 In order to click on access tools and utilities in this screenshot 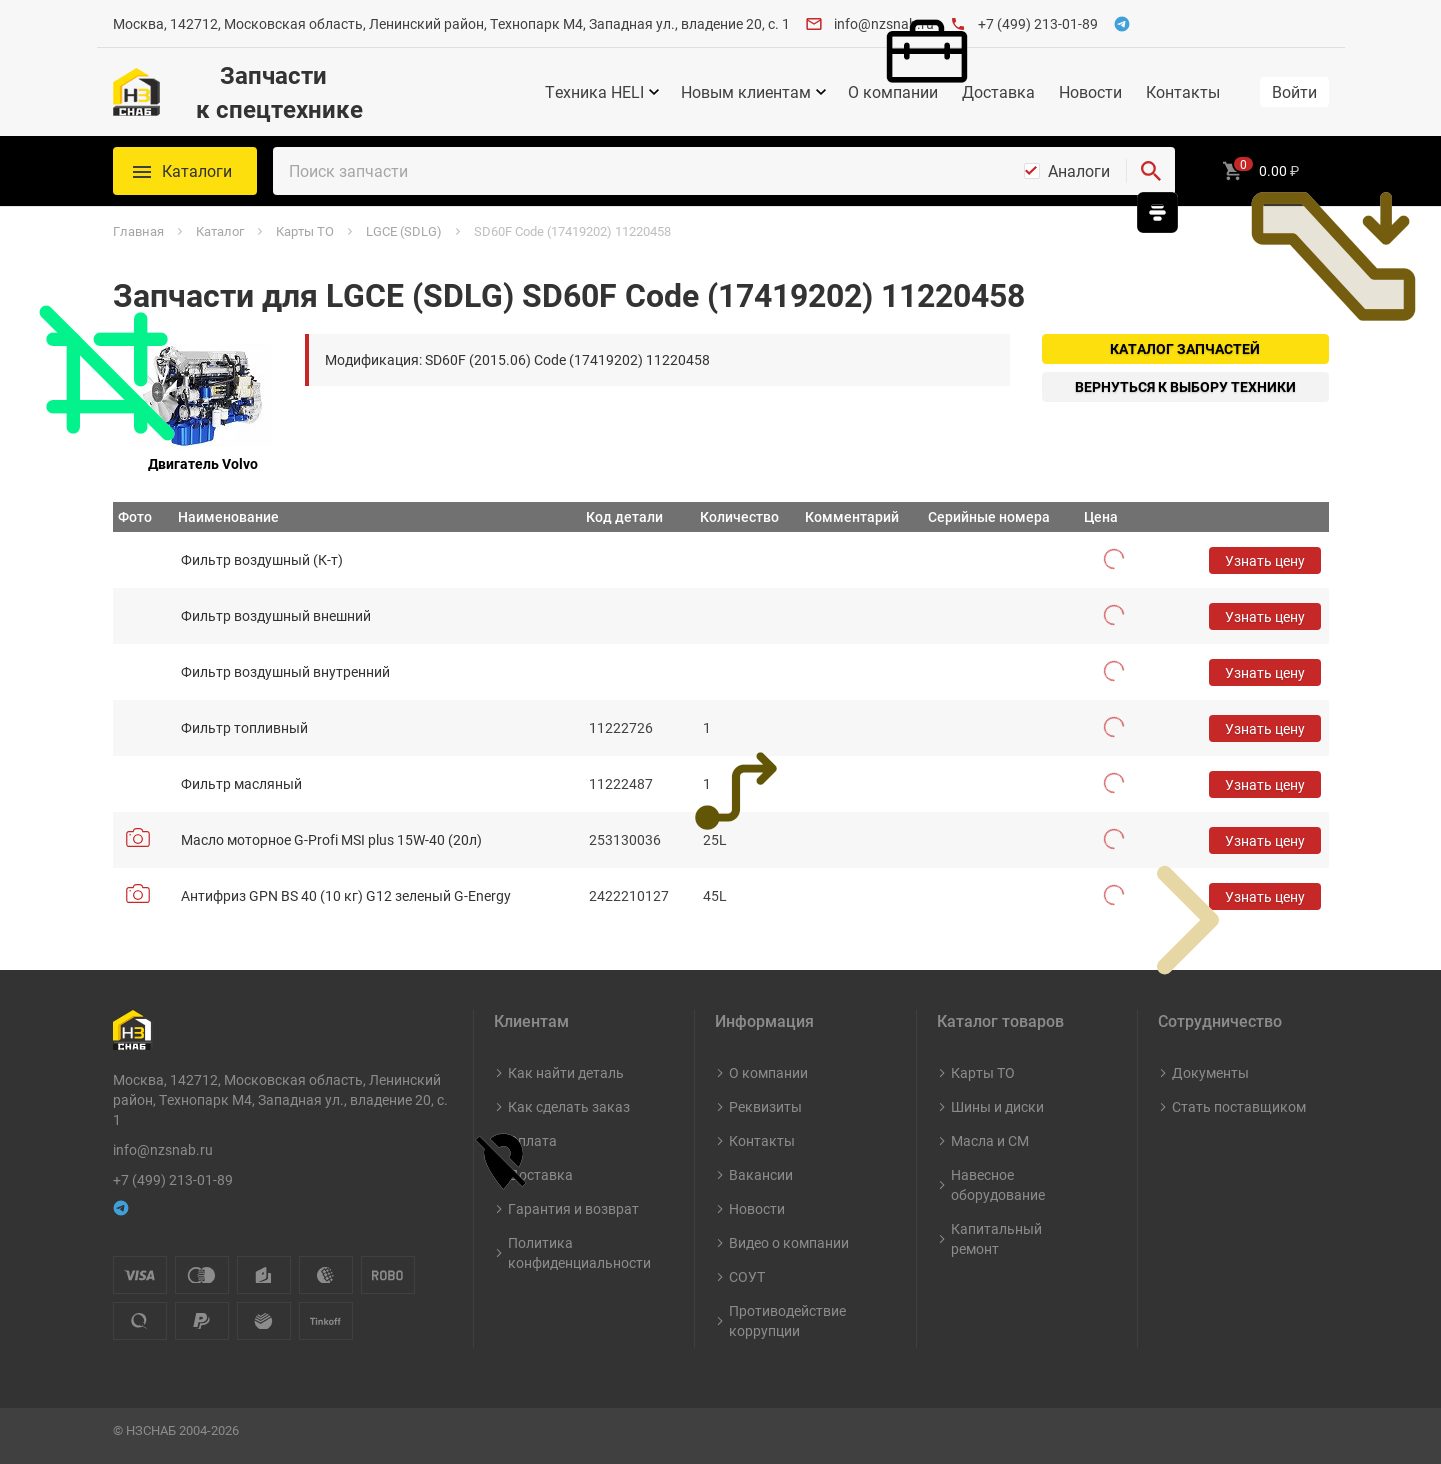, I will do `click(927, 54)`.